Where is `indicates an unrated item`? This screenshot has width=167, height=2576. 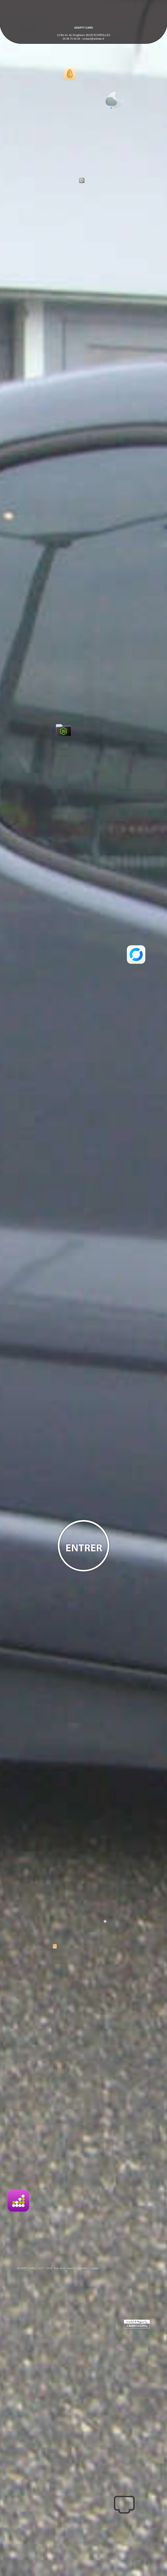
indicates an unrated item is located at coordinates (105, 1921).